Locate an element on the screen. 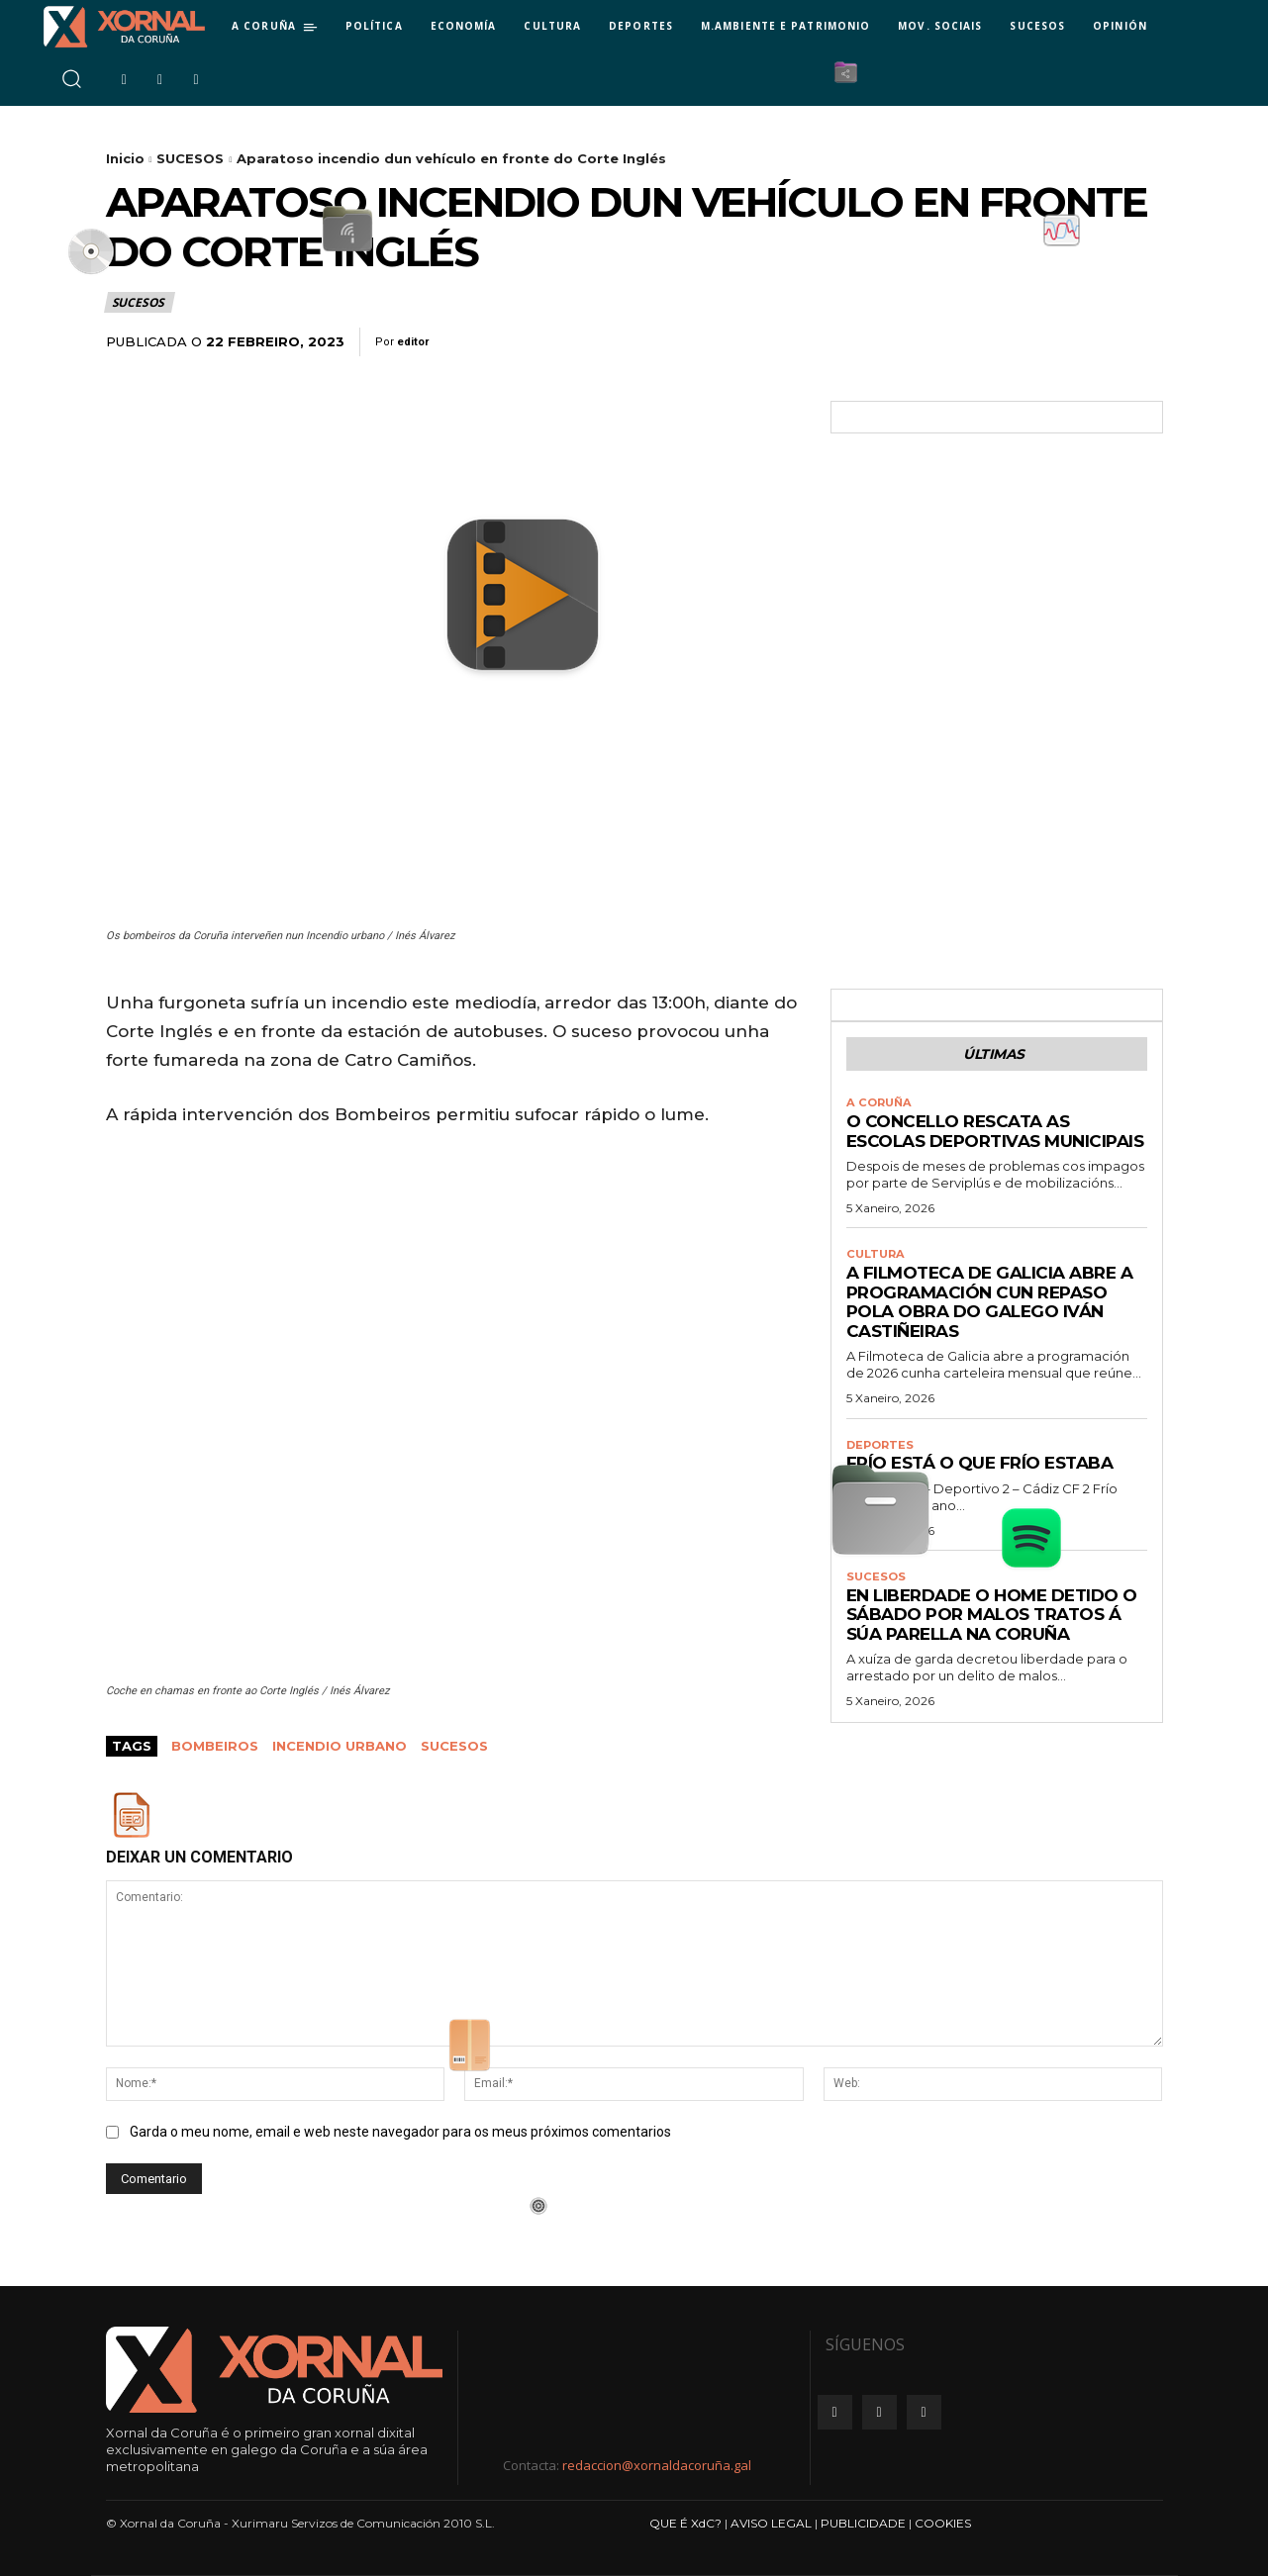 This screenshot has width=1268, height=2576. open Spotify music streaming app is located at coordinates (1031, 1538).